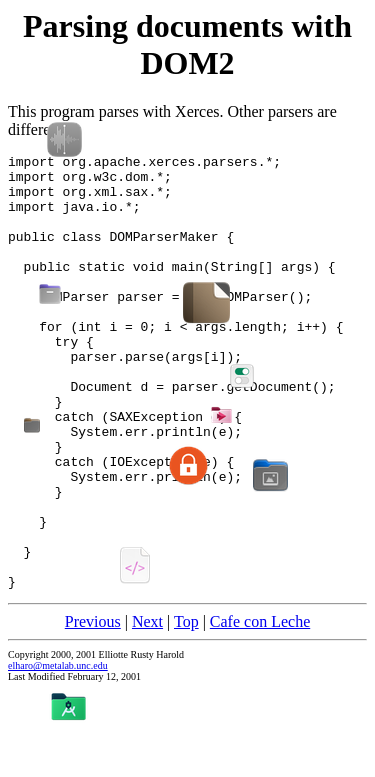 The image size is (375, 777). I want to click on open folder to view contents, so click(32, 425).